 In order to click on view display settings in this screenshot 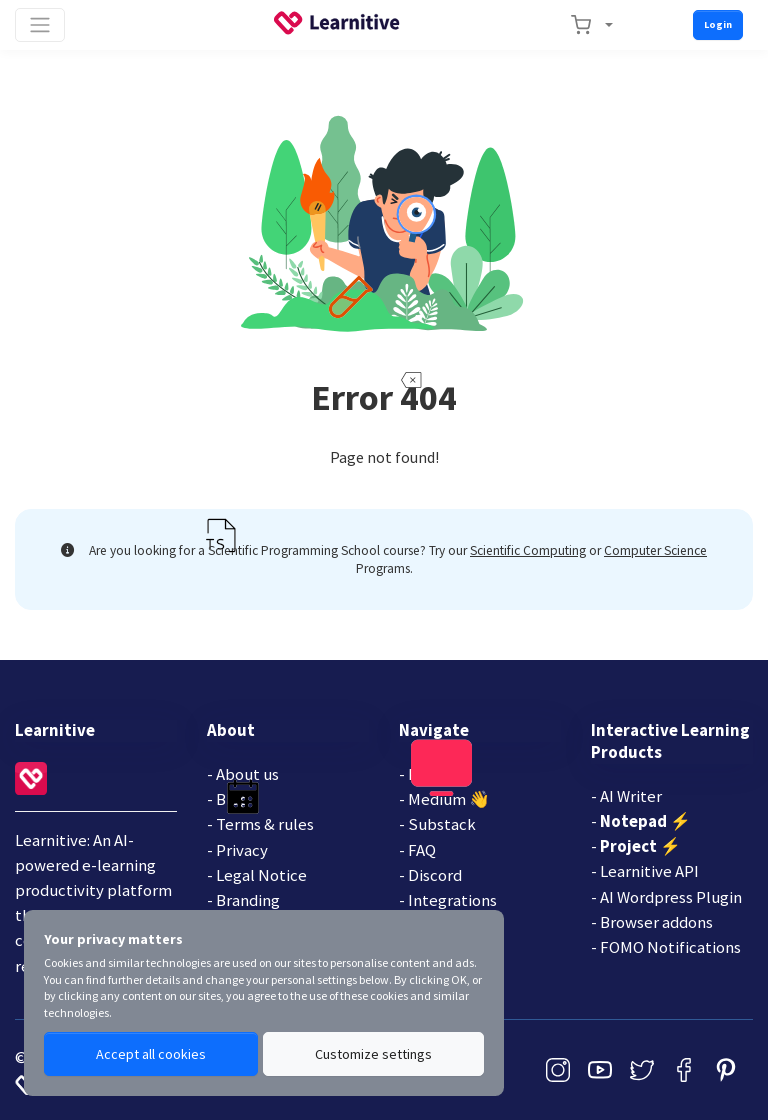, I will do `click(441, 765)`.